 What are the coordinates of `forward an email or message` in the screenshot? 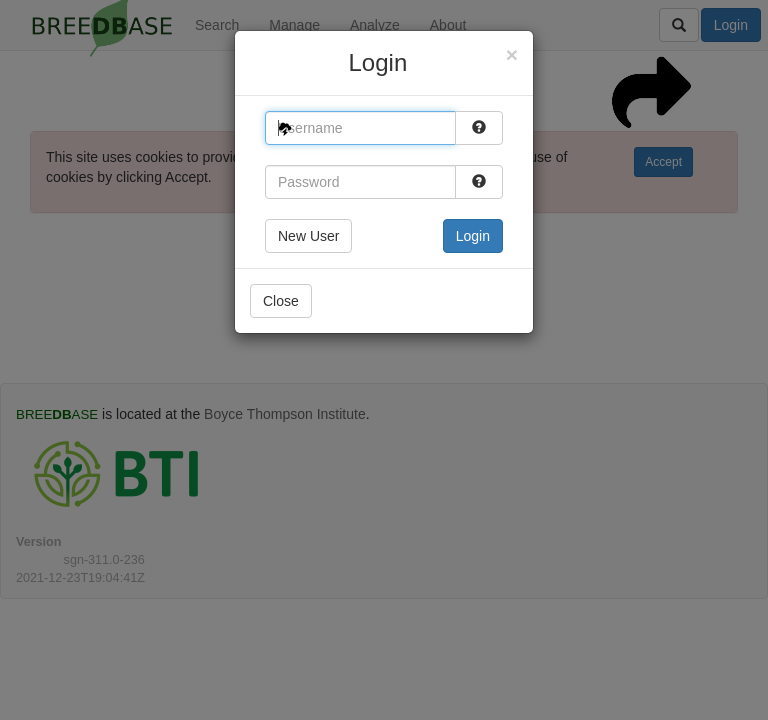 It's located at (651, 93).